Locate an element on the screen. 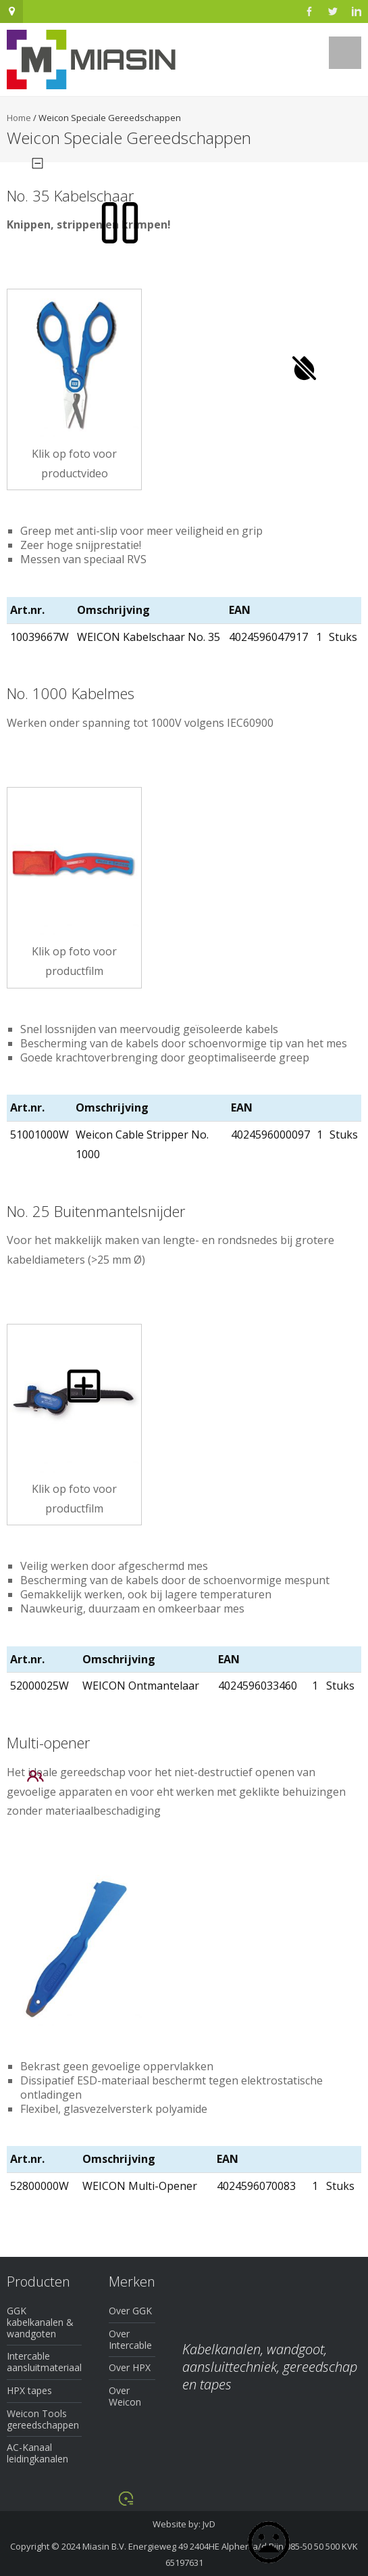 The image size is (368, 2576). disable water or liquid-related features is located at coordinates (304, 368).